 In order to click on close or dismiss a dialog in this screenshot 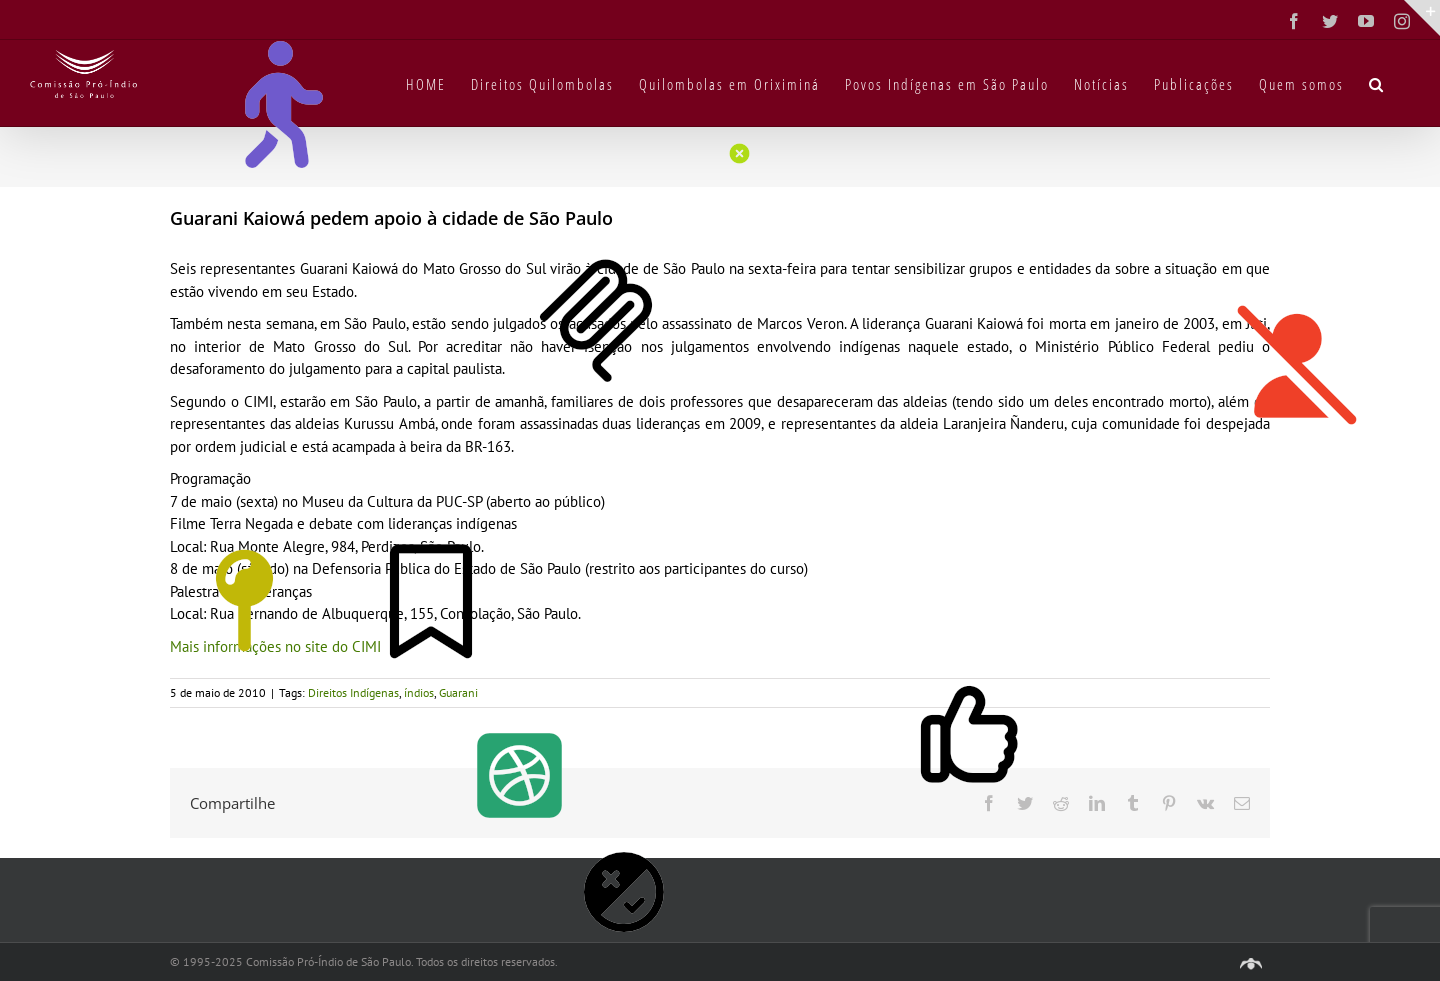, I will do `click(739, 153)`.